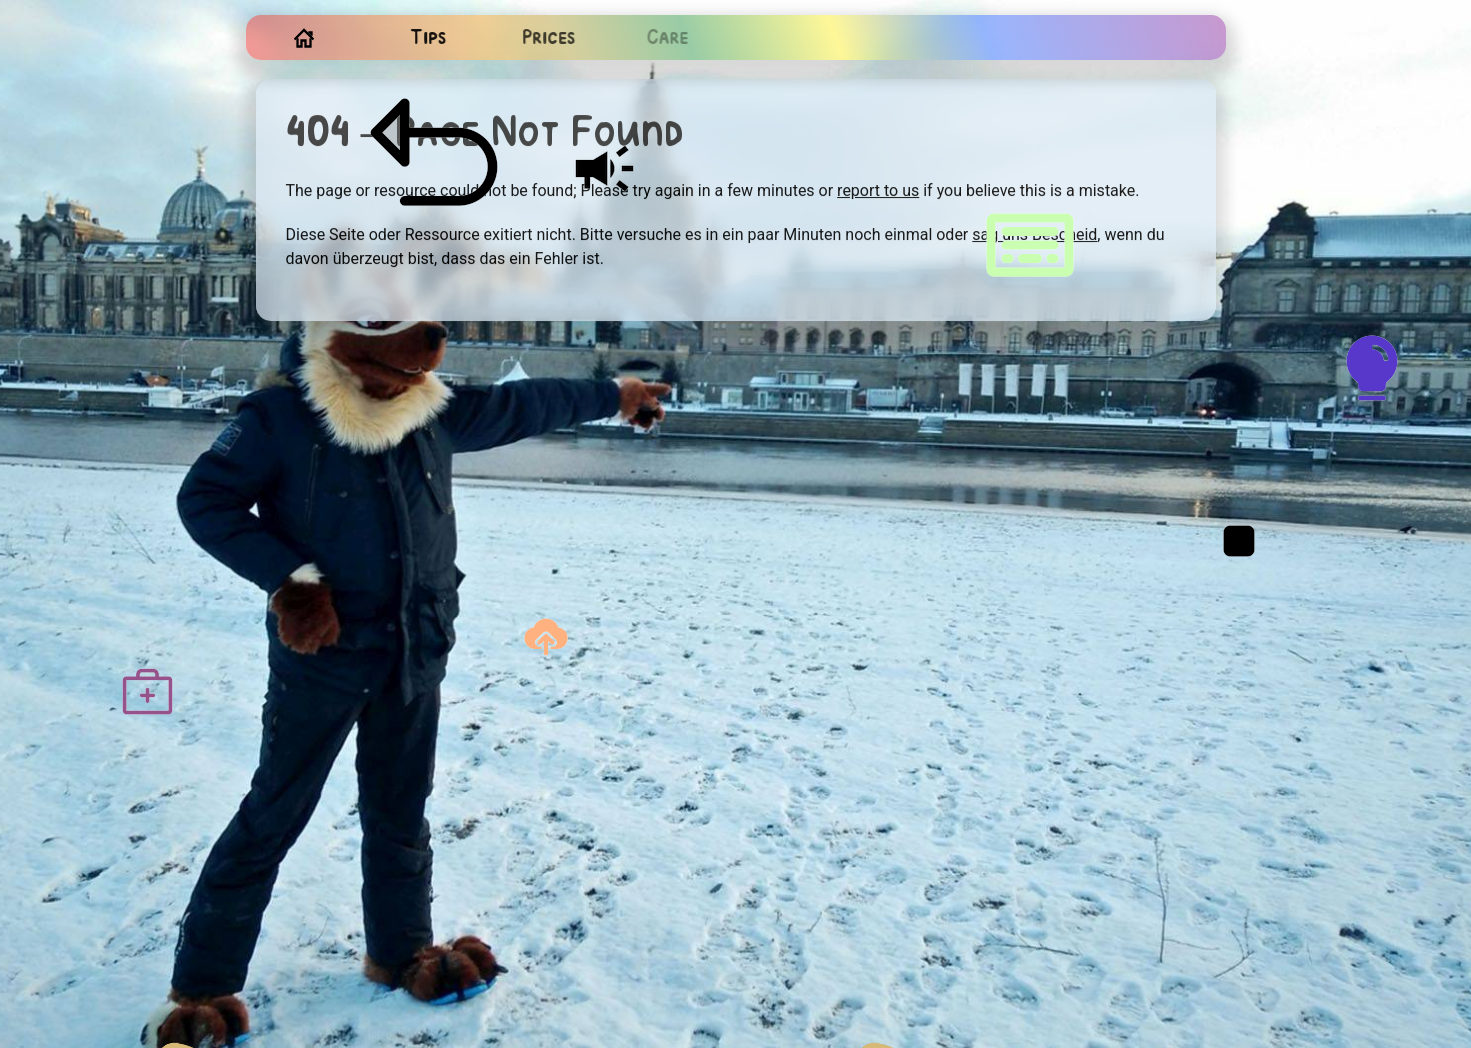 This screenshot has width=1471, height=1048. I want to click on undo previous action, so click(434, 157).